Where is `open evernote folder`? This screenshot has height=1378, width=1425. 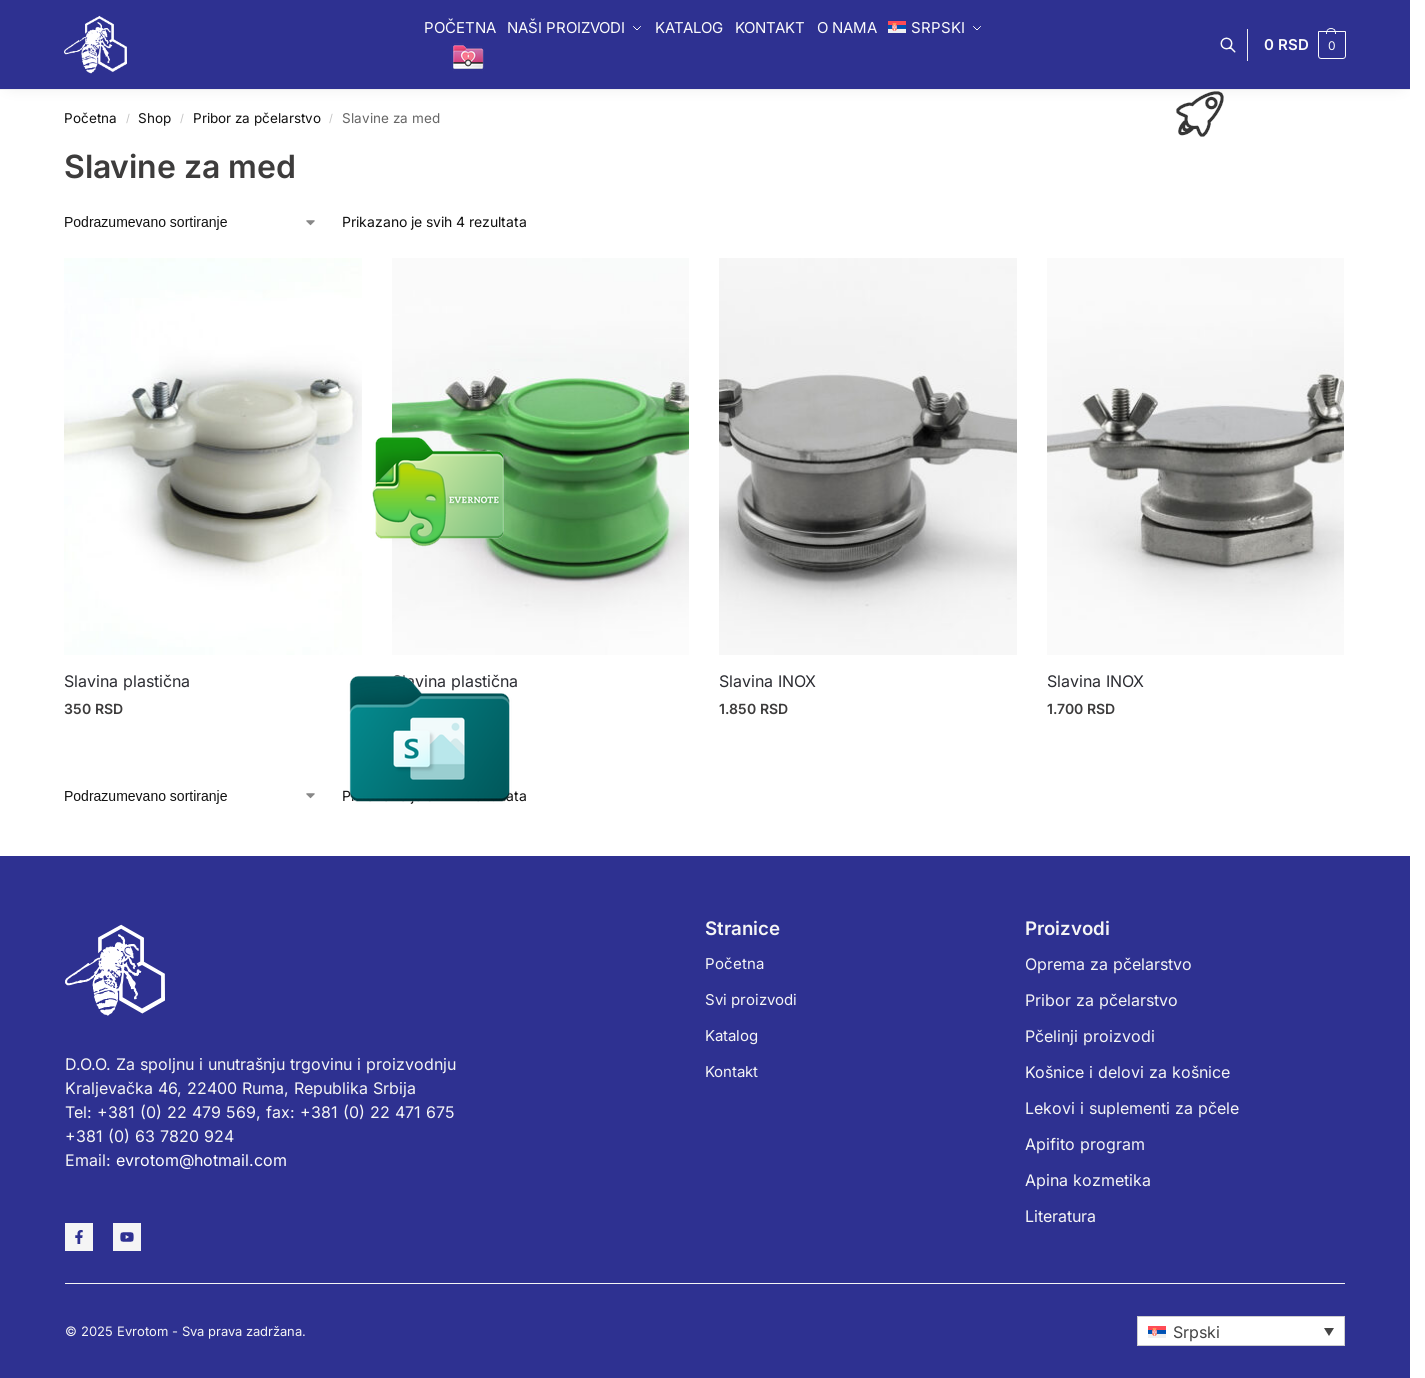
open evernote folder is located at coordinates (439, 491).